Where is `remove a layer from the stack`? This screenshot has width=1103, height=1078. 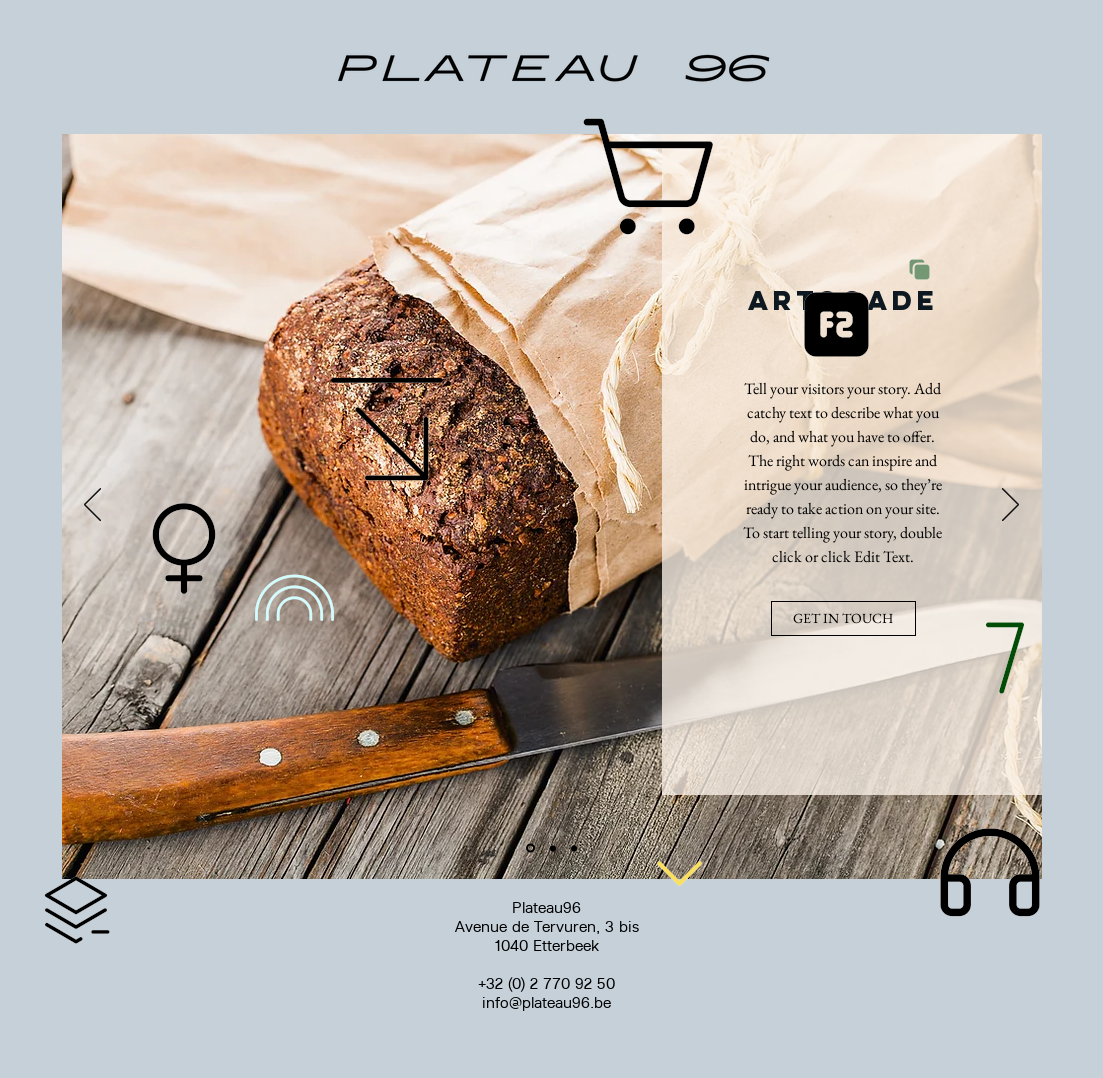
remove a layer from the stack is located at coordinates (76, 910).